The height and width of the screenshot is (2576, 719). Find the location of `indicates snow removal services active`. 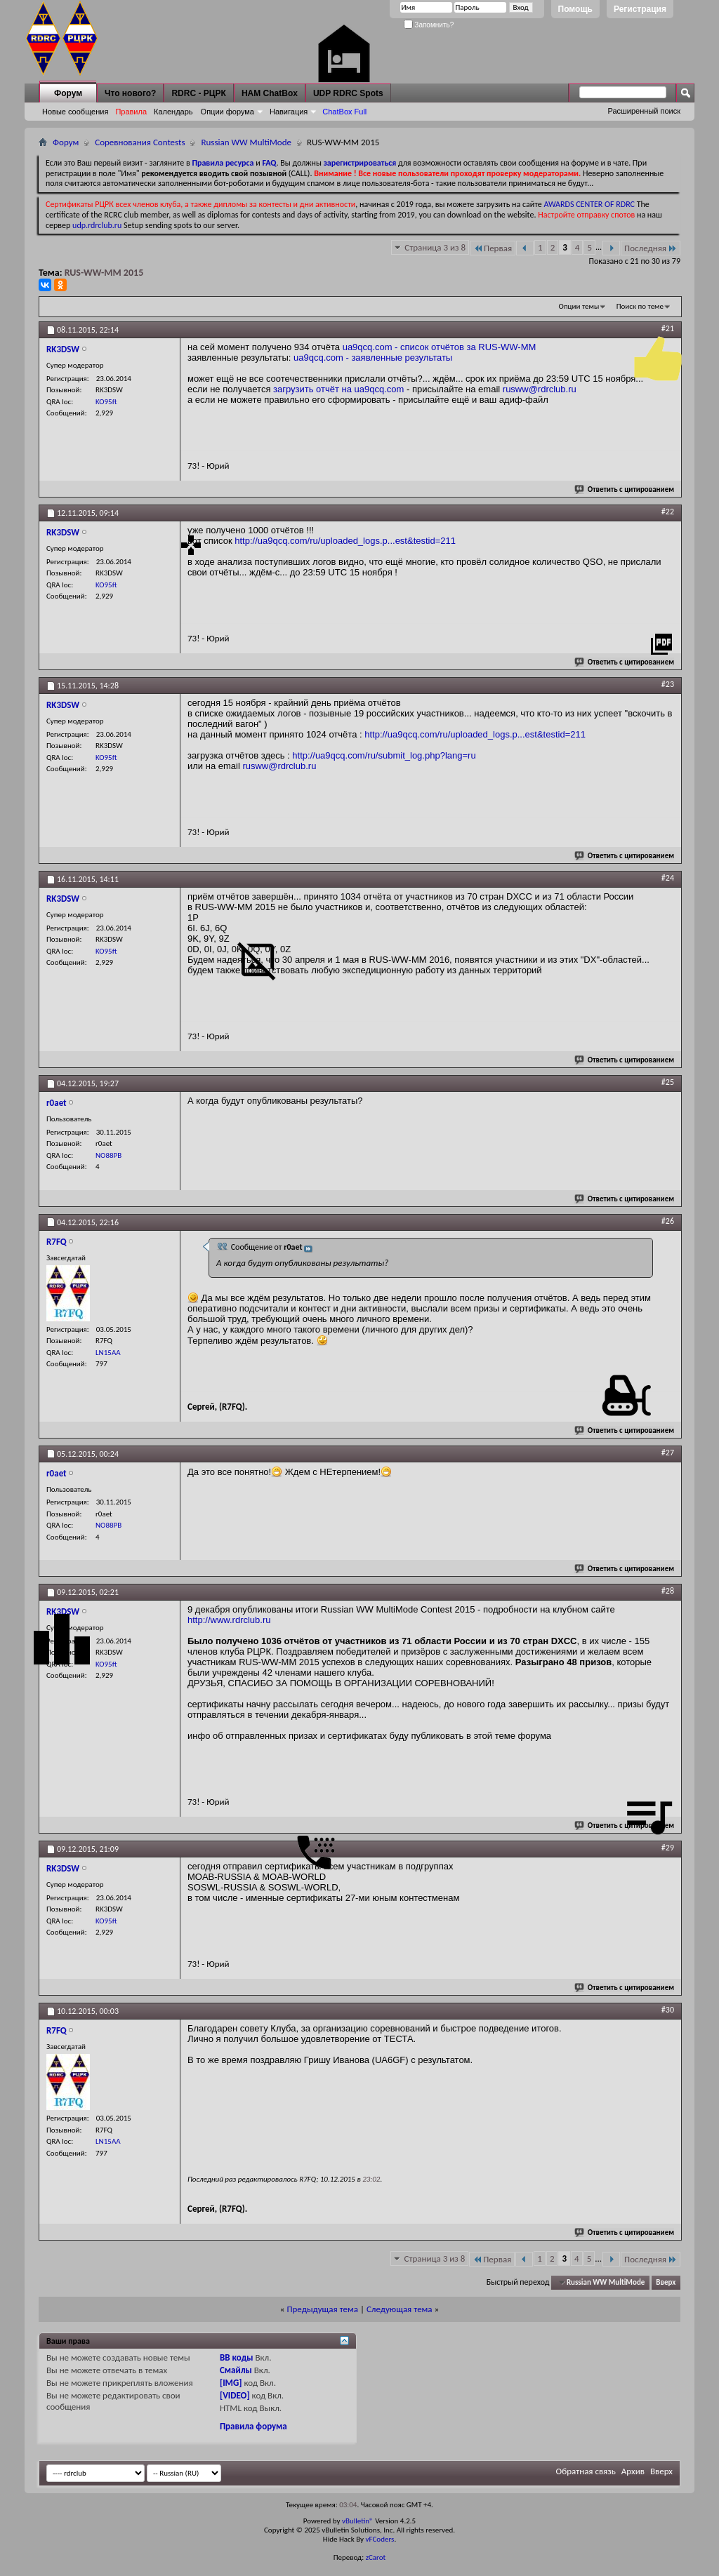

indicates snow removal services active is located at coordinates (625, 1395).